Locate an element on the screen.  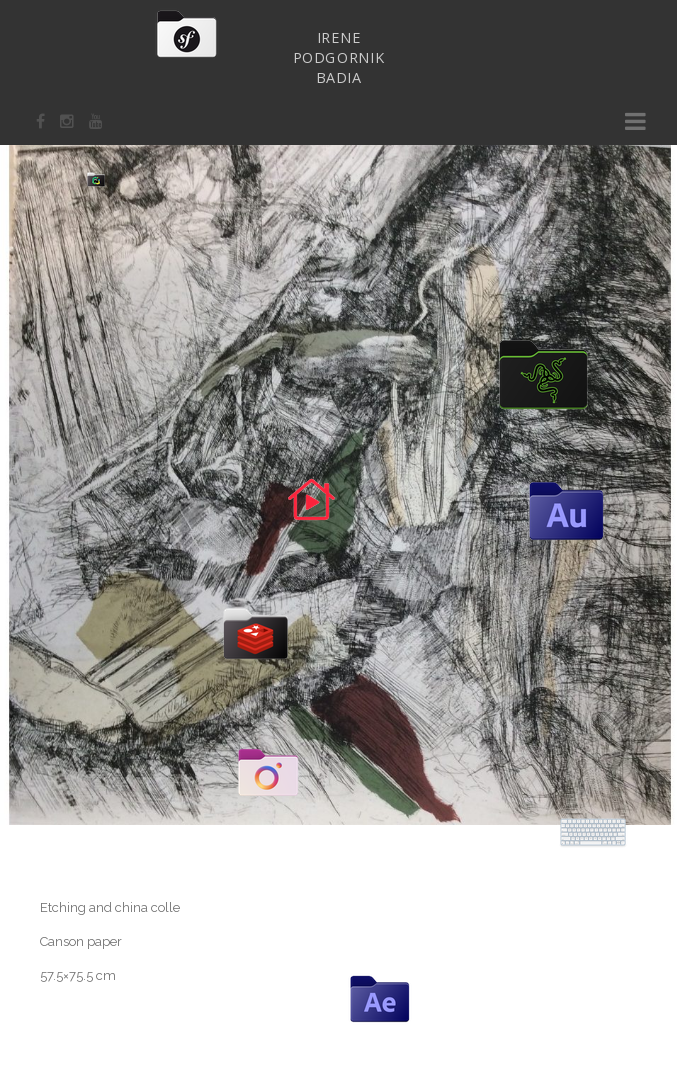
open razer gaming software folder is located at coordinates (543, 377).